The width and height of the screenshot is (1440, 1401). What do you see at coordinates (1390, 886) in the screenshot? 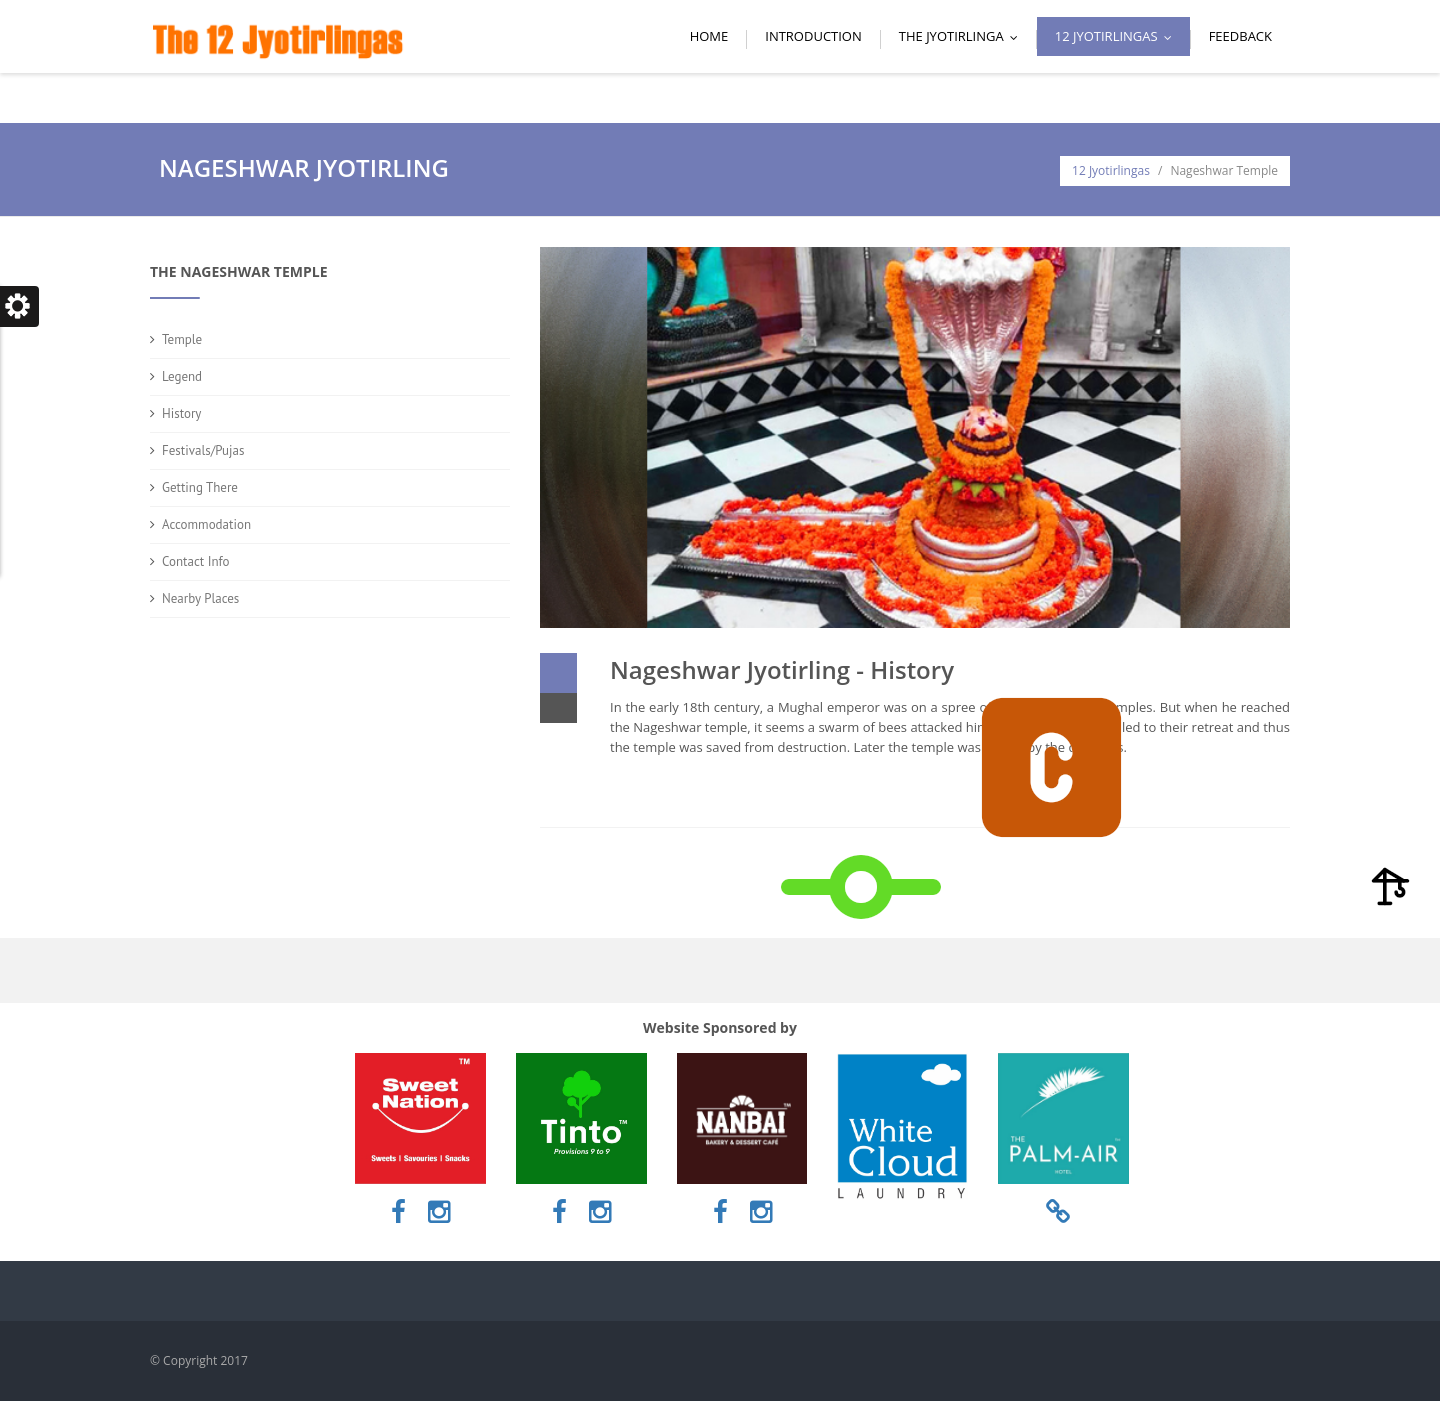
I see `indicates construction or building in progress` at bounding box center [1390, 886].